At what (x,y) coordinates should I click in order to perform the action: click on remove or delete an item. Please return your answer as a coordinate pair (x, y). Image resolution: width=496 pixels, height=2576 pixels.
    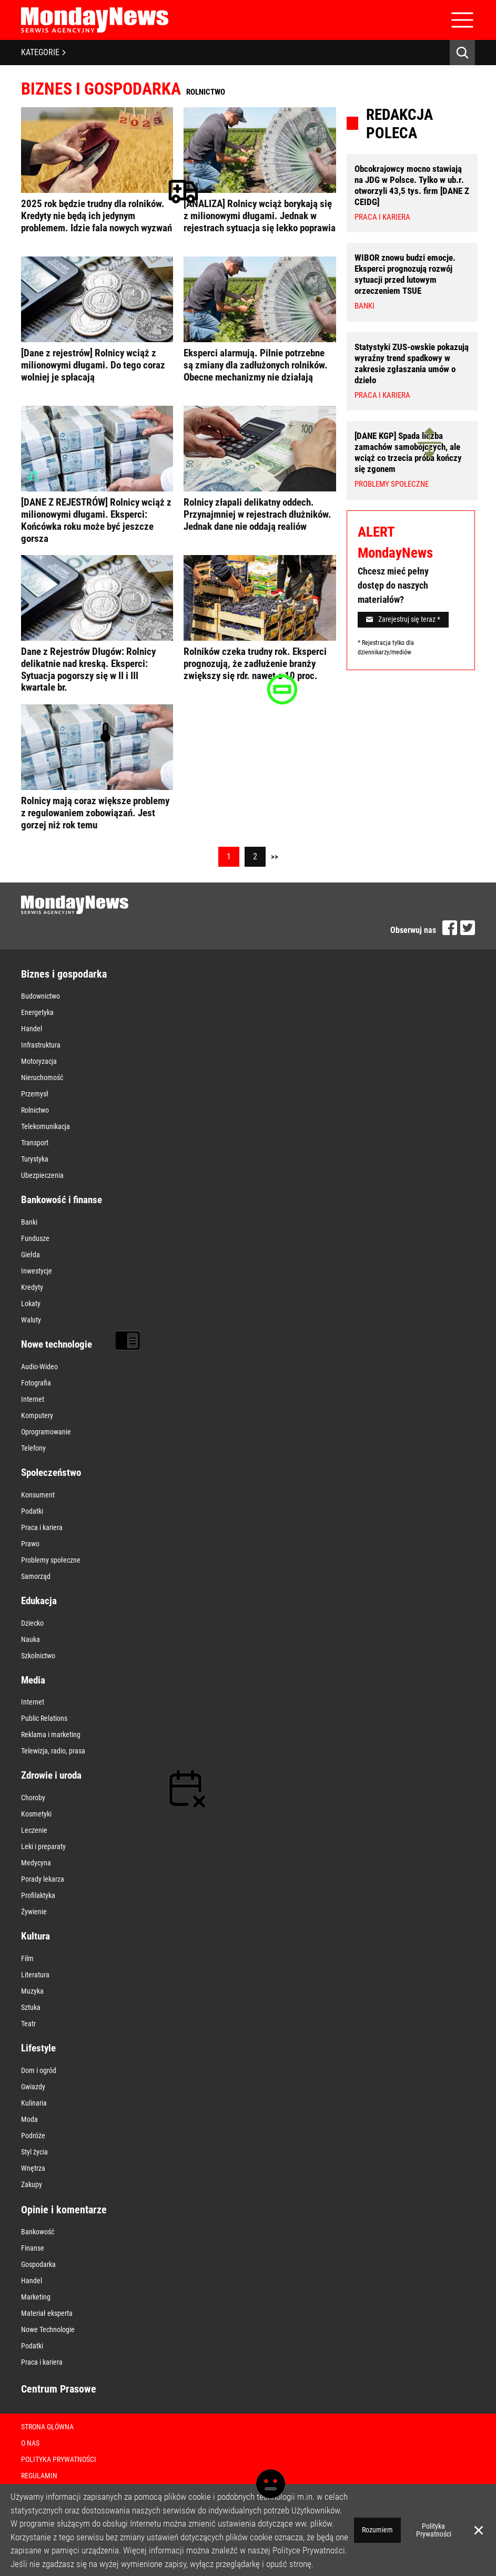
    Looking at the image, I should click on (282, 689).